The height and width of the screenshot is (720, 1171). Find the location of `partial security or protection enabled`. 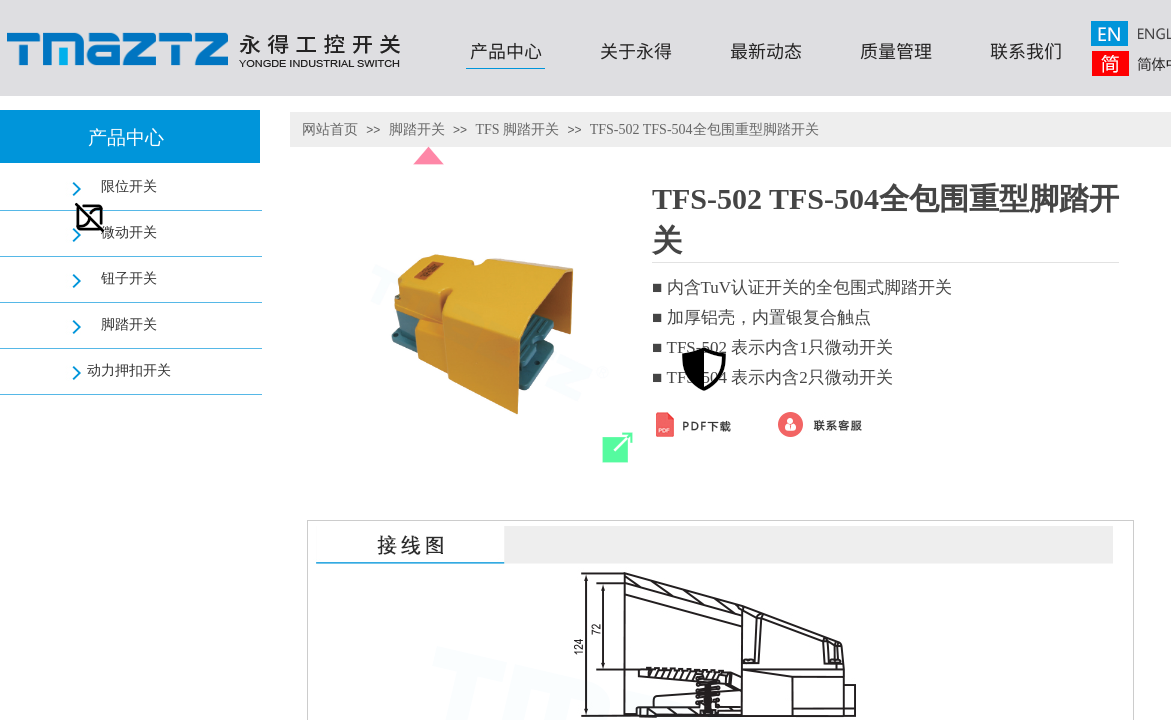

partial security or protection enabled is located at coordinates (704, 369).